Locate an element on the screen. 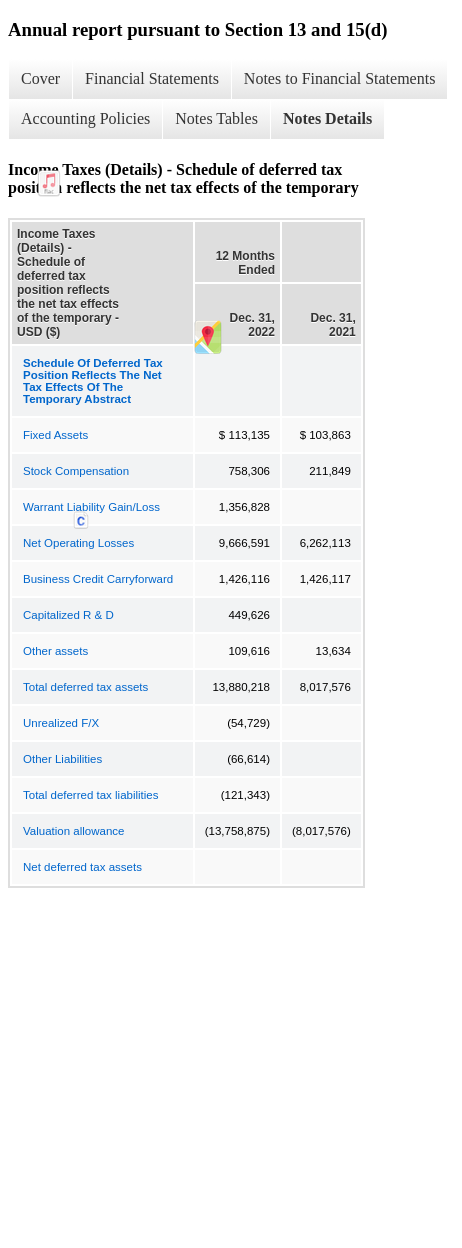  a flac audio file is located at coordinates (49, 183).